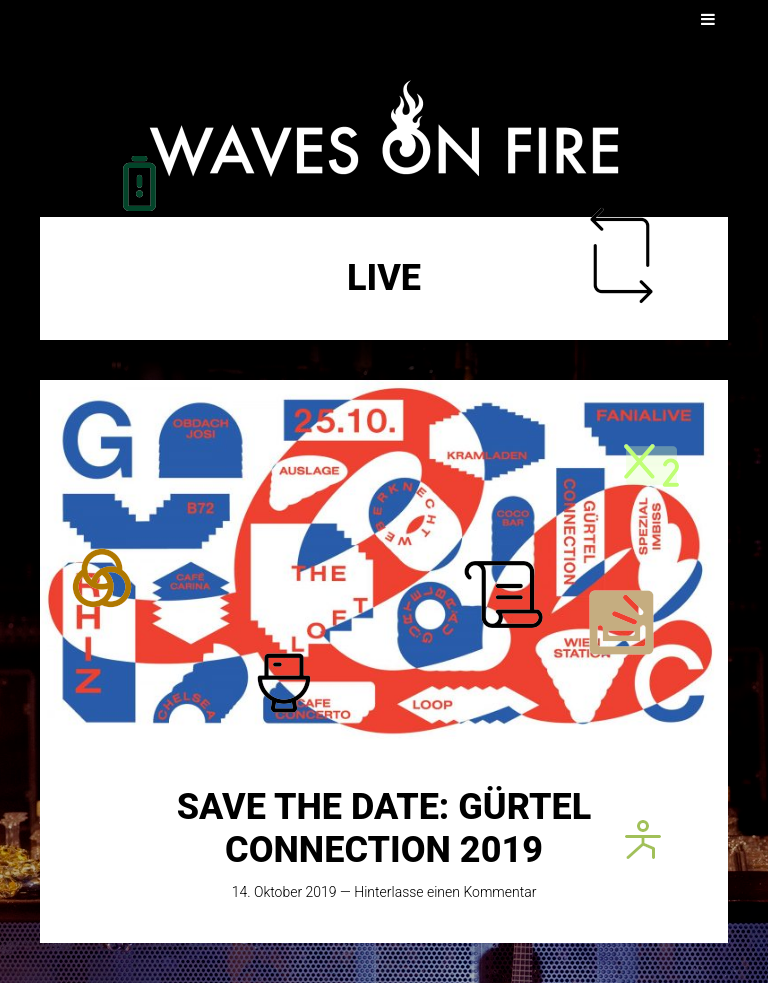  What do you see at coordinates (102, 578) in the screenshot?
I see `access your spaces or workspaces` at bounding box center [102, 578].